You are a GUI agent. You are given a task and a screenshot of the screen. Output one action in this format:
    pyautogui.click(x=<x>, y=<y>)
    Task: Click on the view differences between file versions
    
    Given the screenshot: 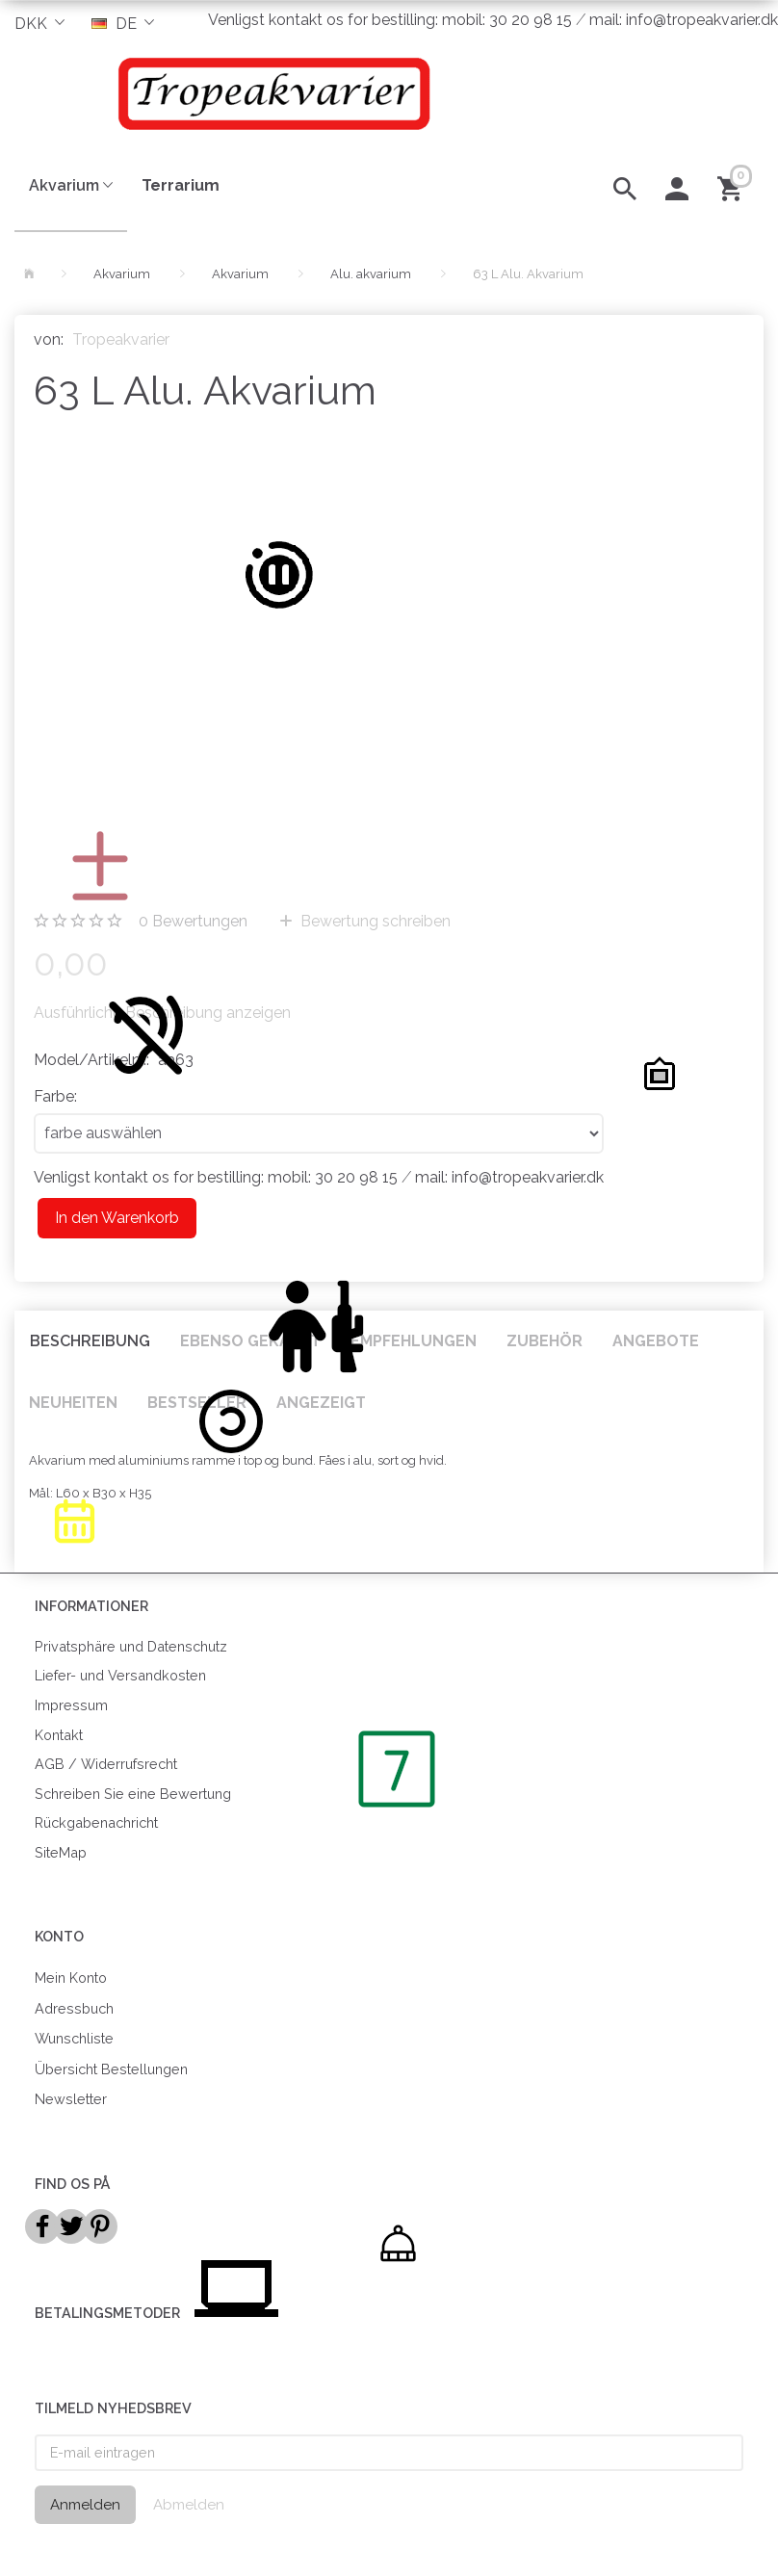 What is the action you would take?
    pyautogui.click(x=100, y=866)
    